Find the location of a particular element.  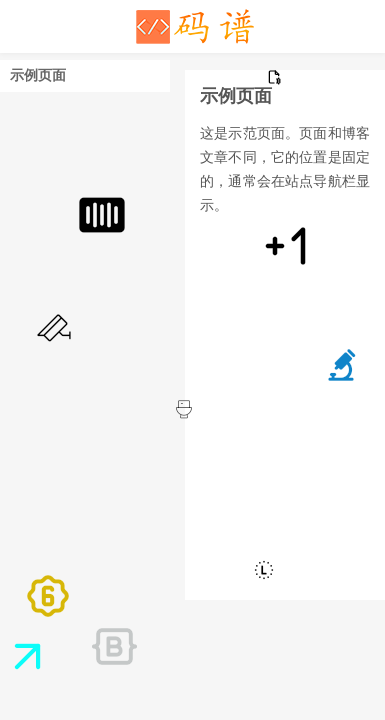

access scientific or research tools is located at coordinates (341, 365).